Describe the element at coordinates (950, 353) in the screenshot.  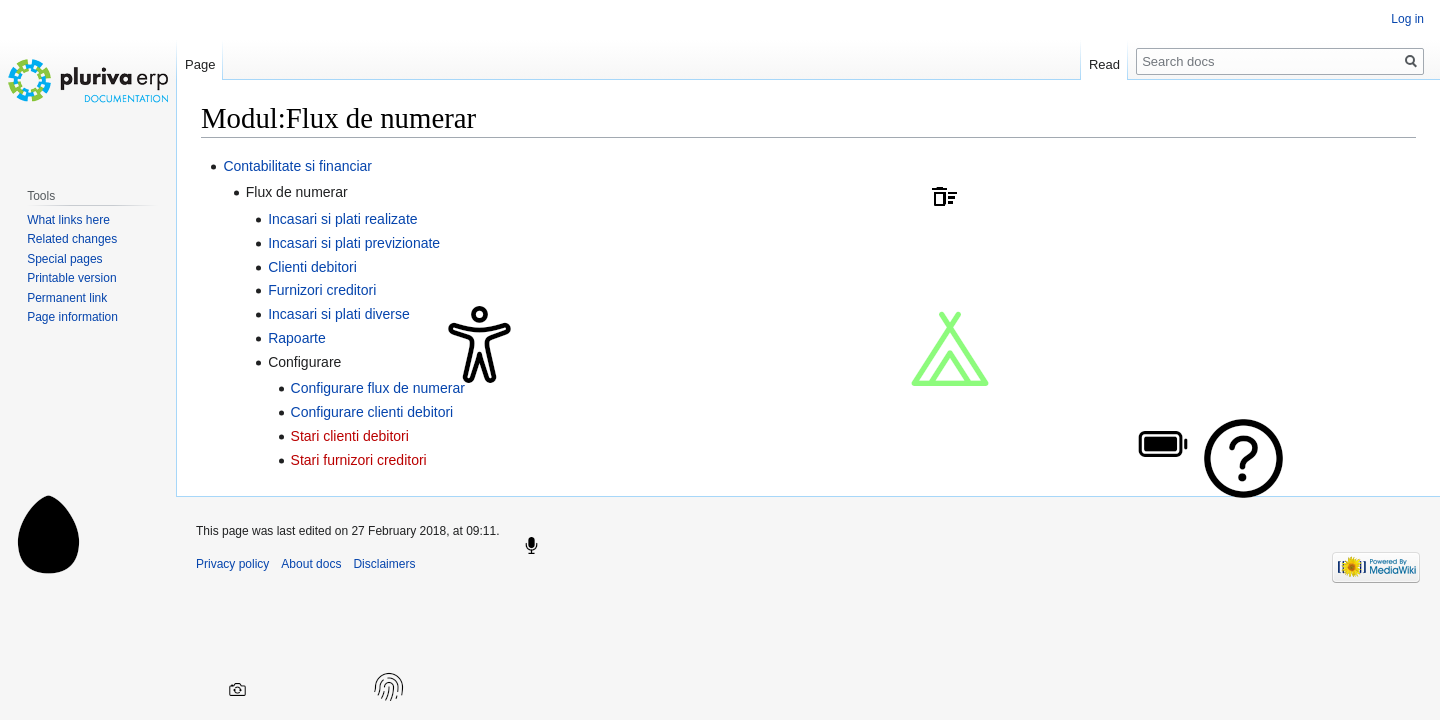
I see `view camping or outdoor accommodations` at that location.